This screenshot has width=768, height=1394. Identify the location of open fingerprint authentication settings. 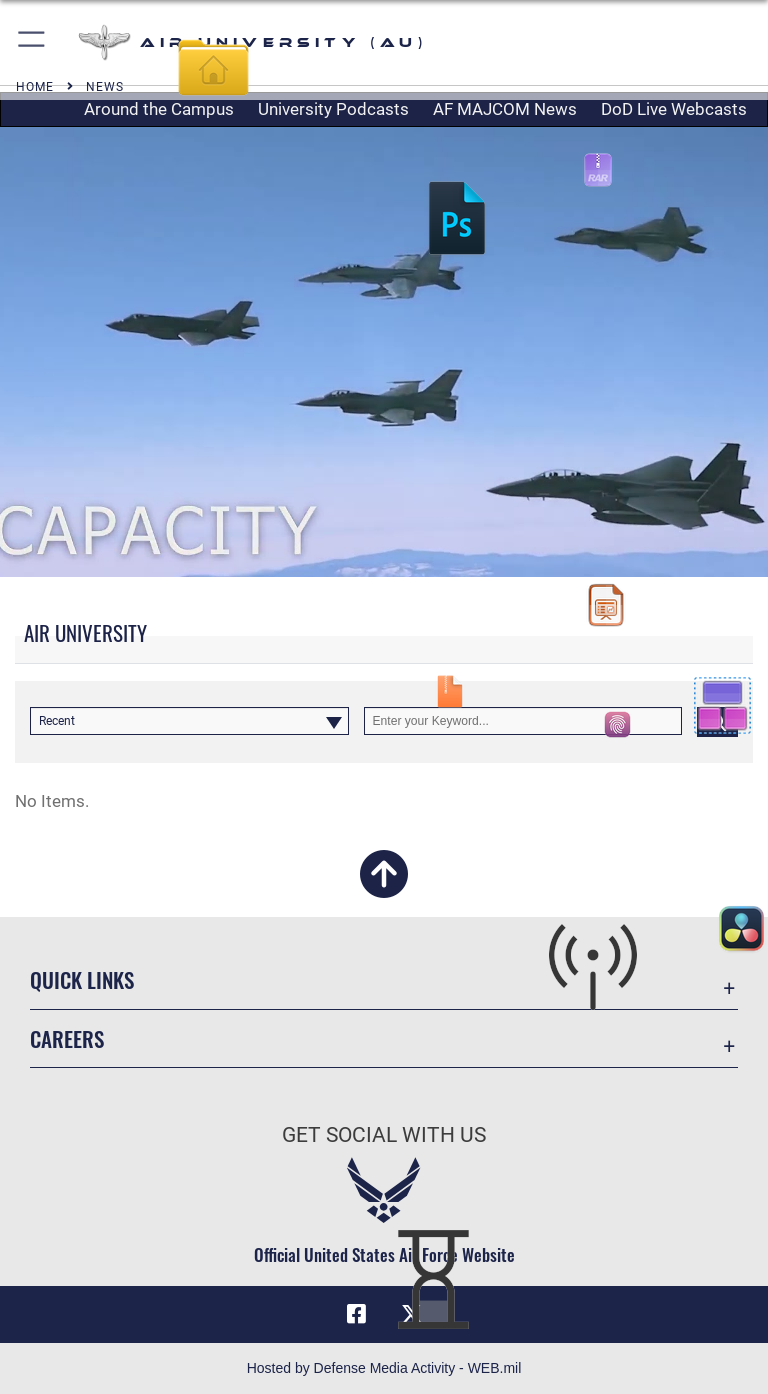
(617, 724).